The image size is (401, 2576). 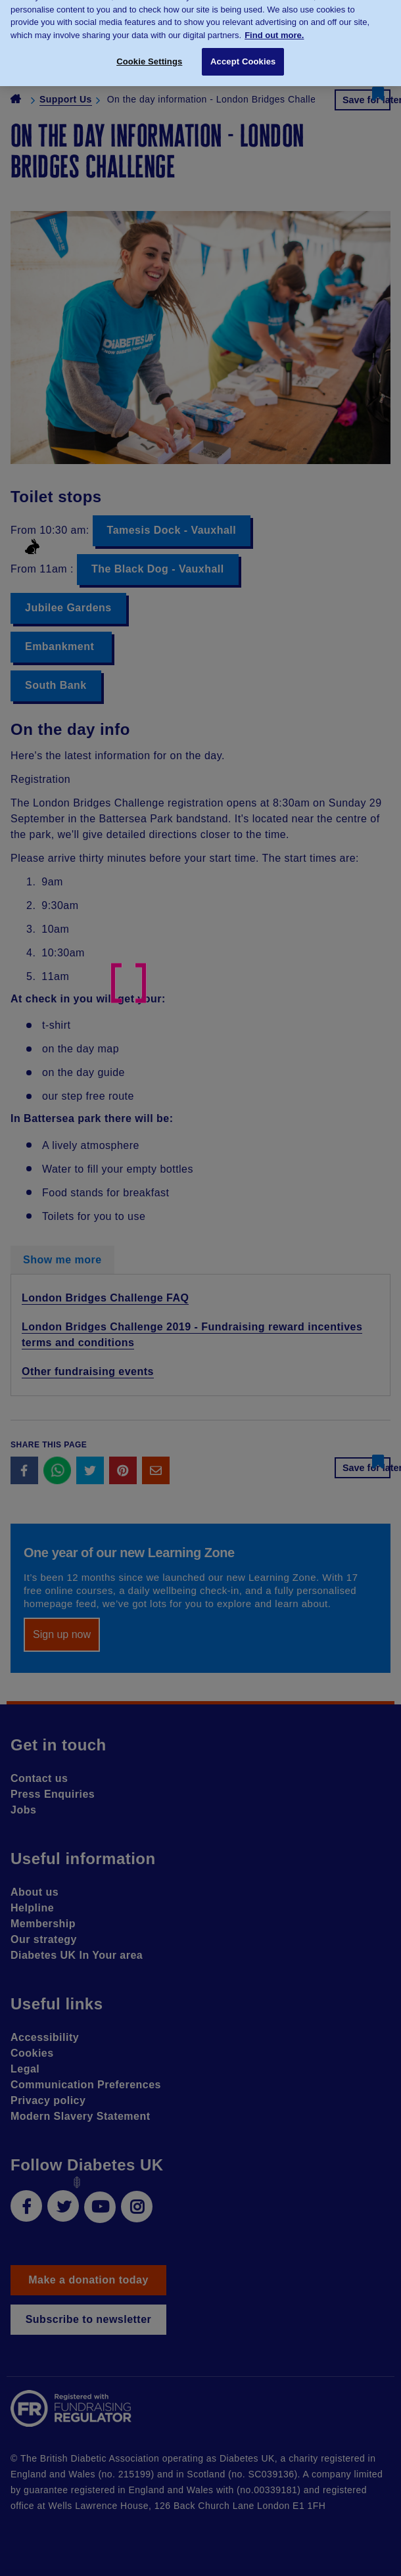 I want to click on vowpal wabbit machine learning library logo, so click(x=32, y=546).